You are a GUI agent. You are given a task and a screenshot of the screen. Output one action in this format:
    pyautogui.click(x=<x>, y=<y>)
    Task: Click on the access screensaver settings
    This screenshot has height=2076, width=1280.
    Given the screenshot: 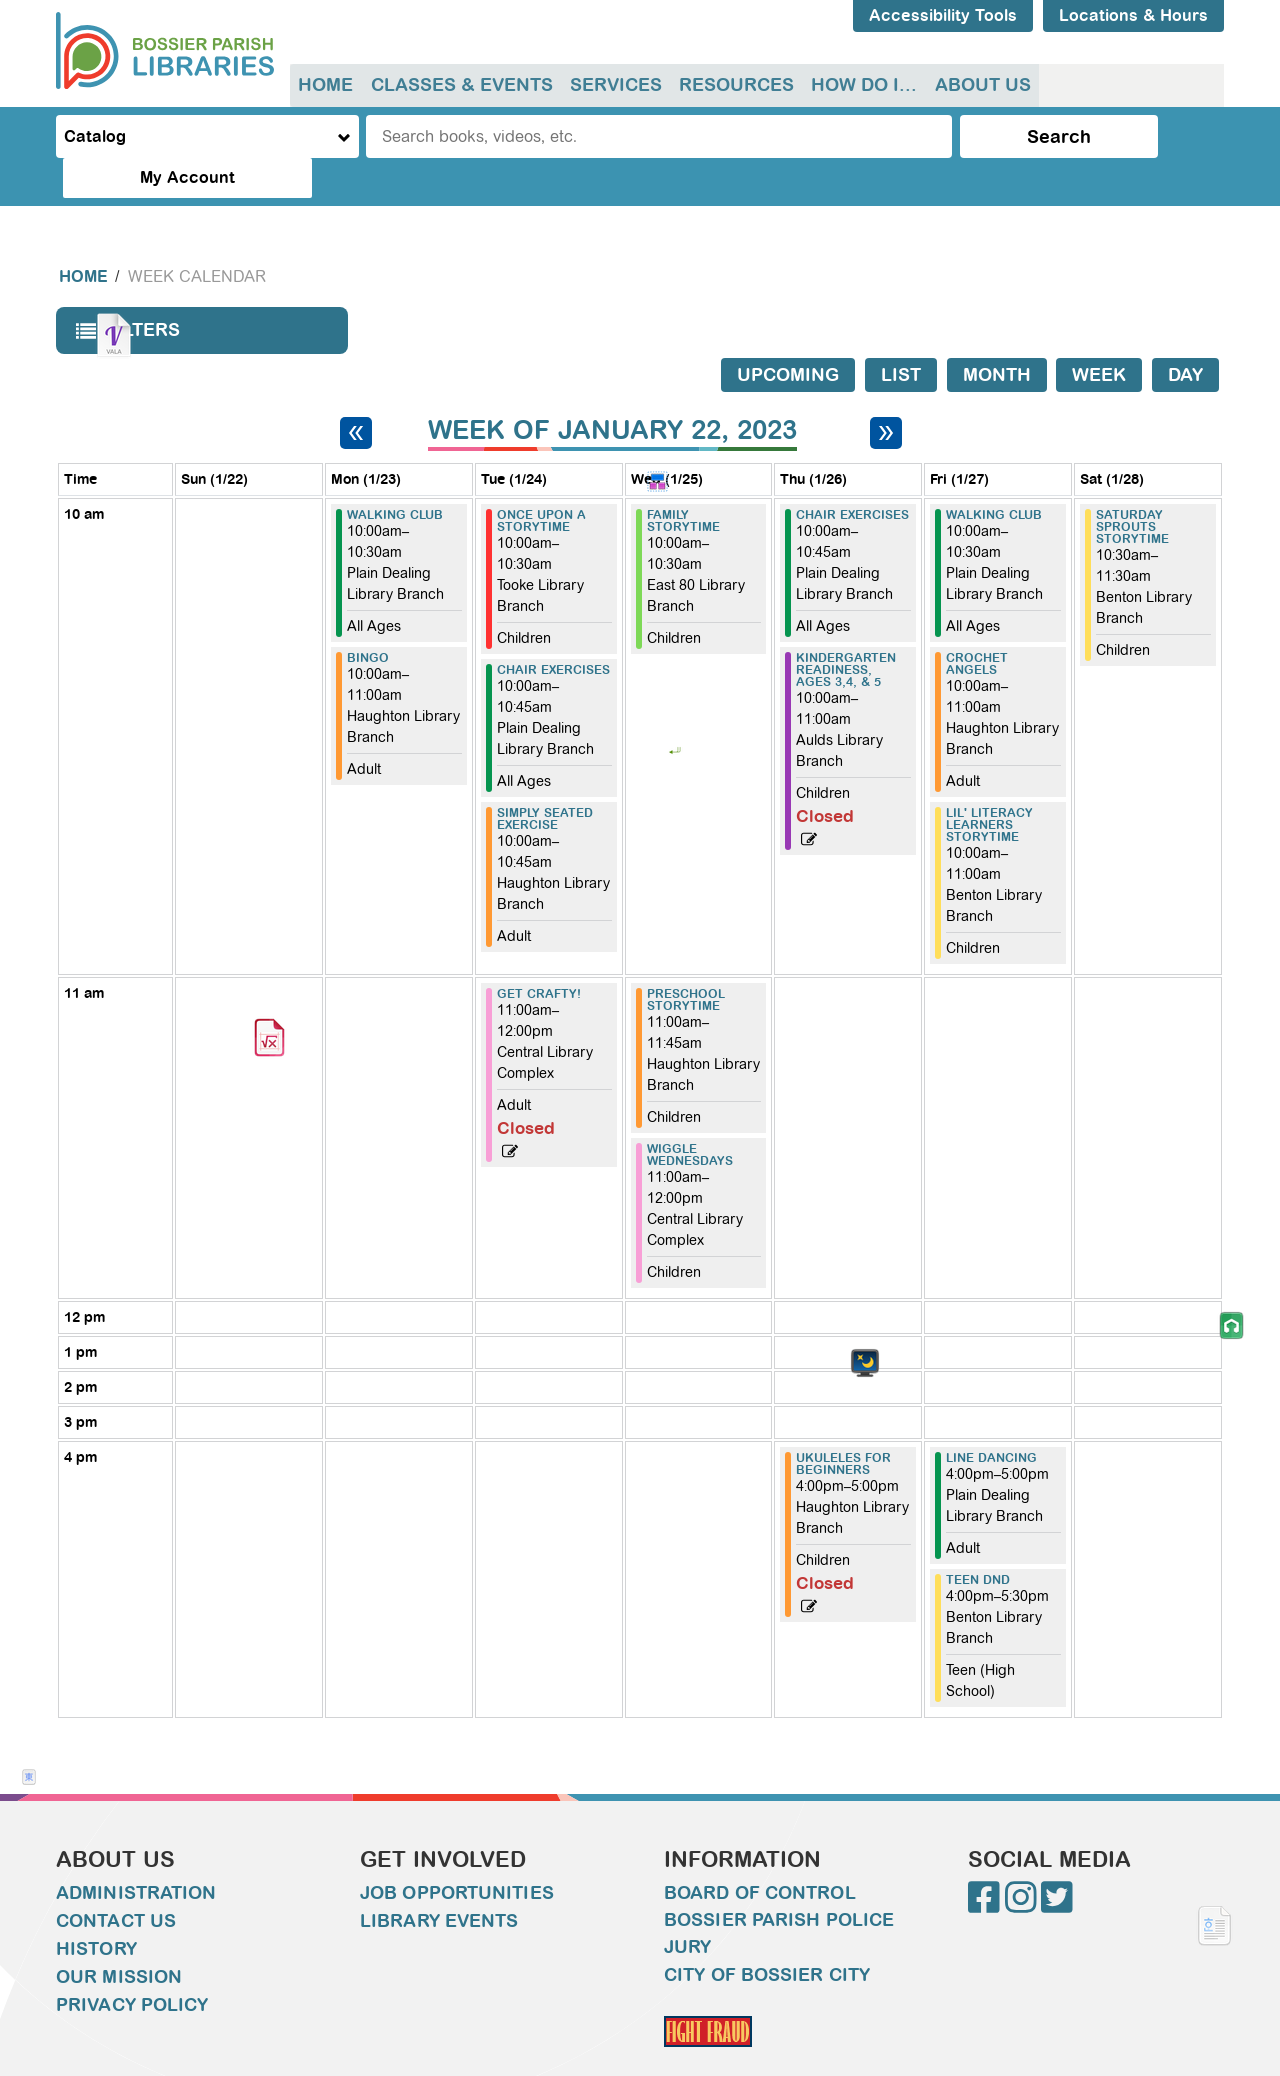 What is the action you would take?
    pyautogui.click(x=865, y=1363)
    